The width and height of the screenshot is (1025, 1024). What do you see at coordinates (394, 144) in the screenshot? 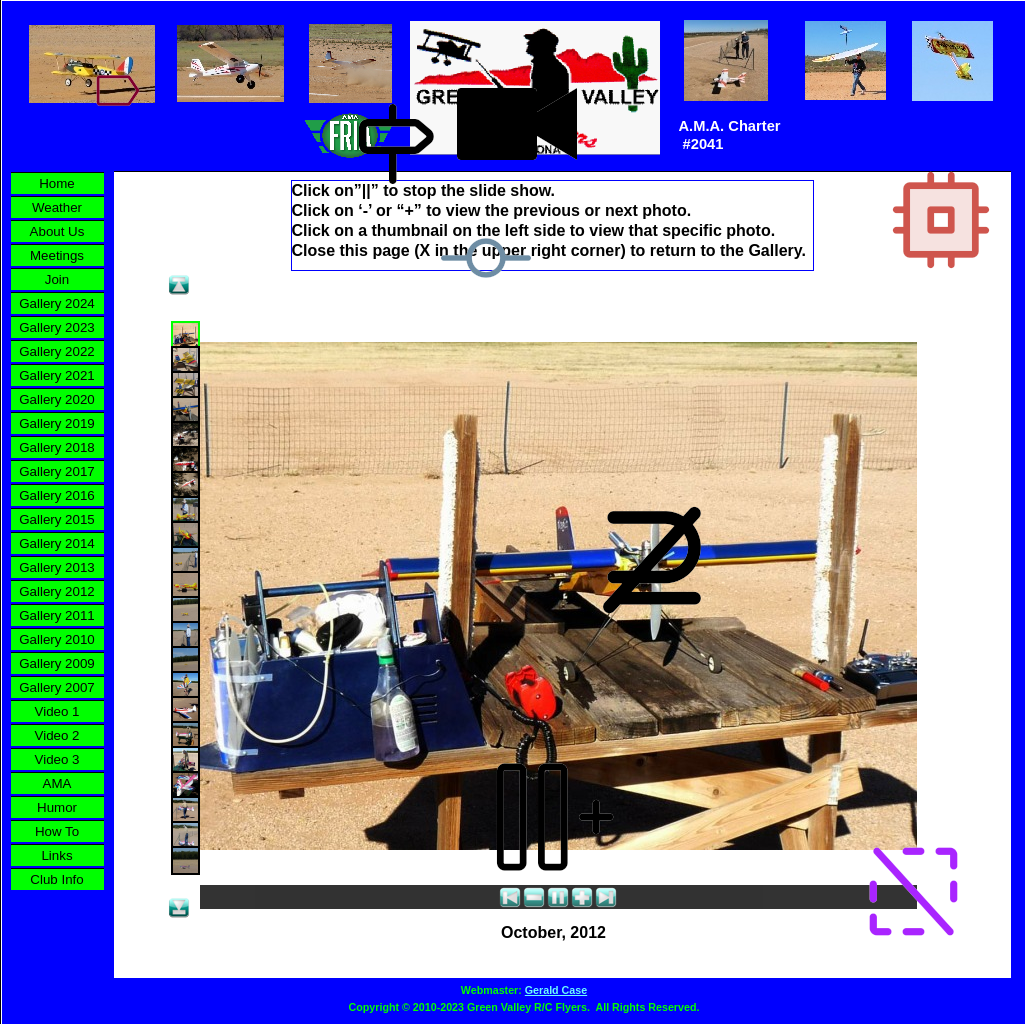
I see `view project milestones` at bounding box center [394, 144].